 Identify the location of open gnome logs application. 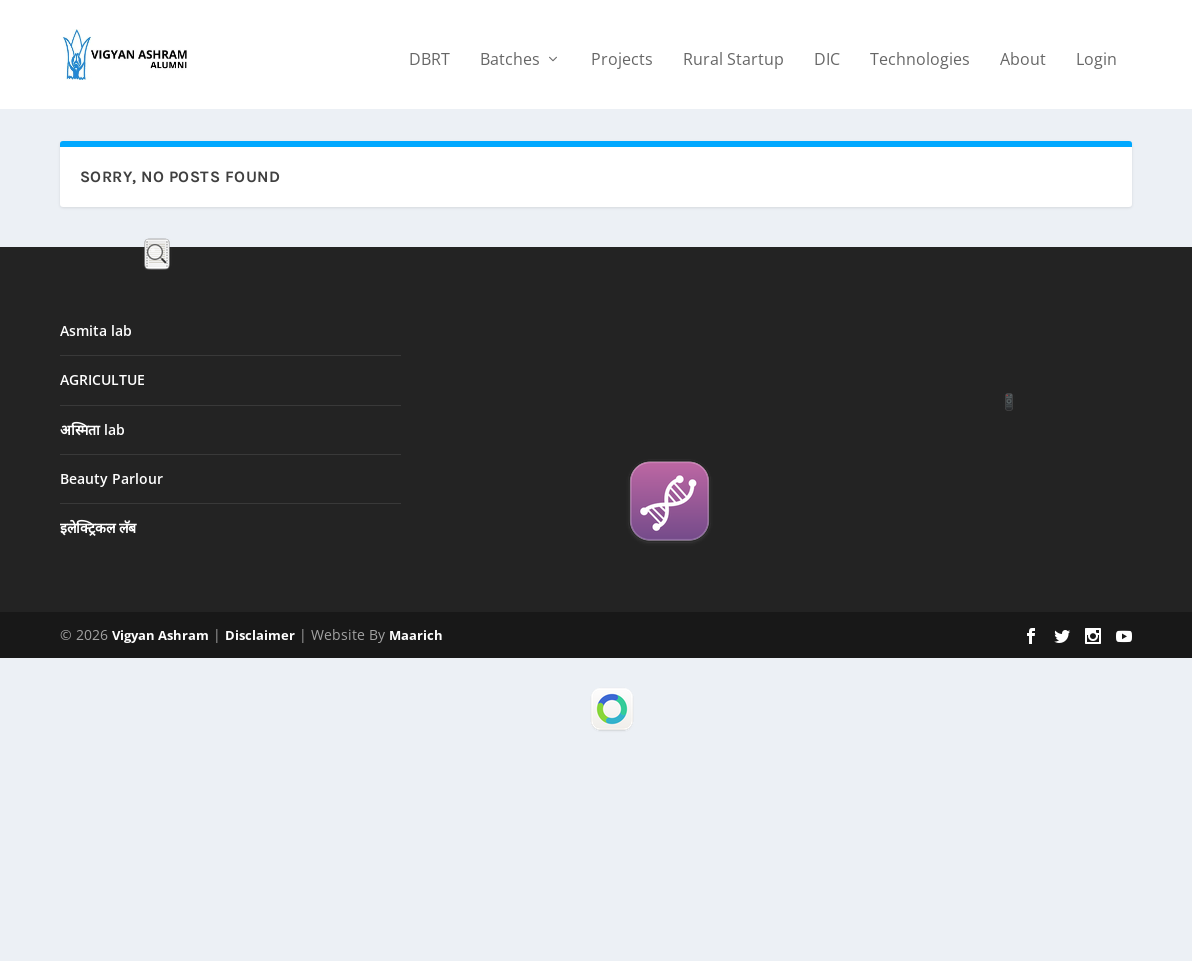
(157, 254).